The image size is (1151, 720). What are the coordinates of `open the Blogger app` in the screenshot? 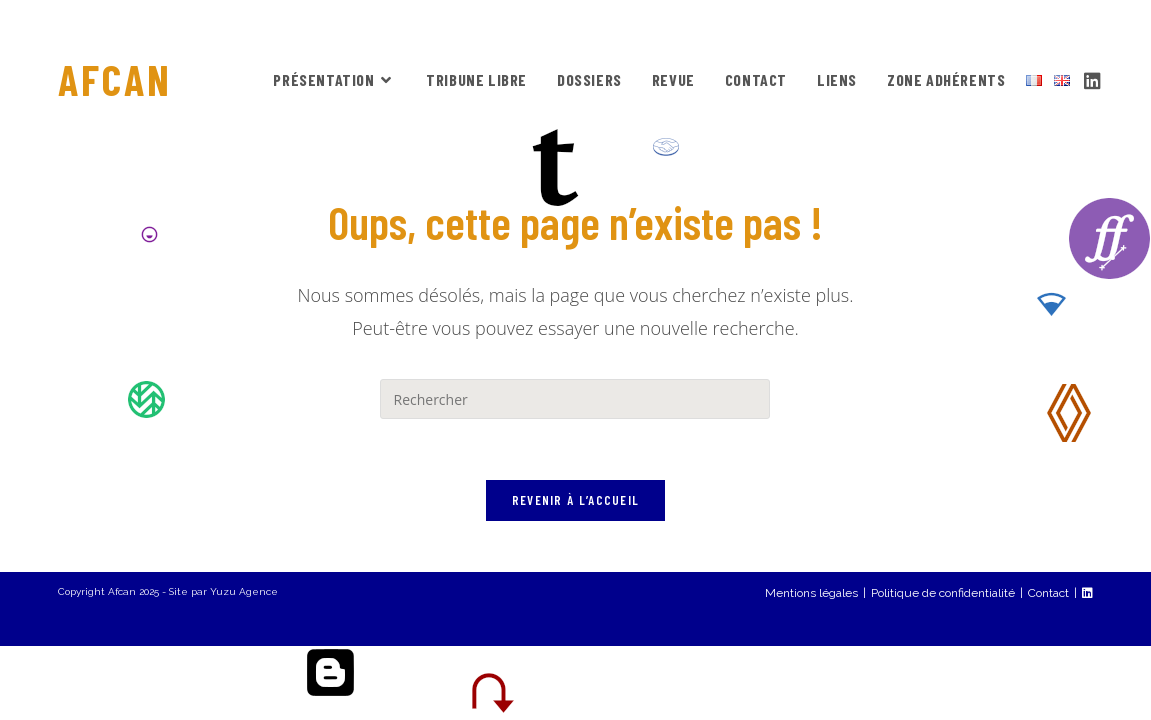 It's located at (330, 672).